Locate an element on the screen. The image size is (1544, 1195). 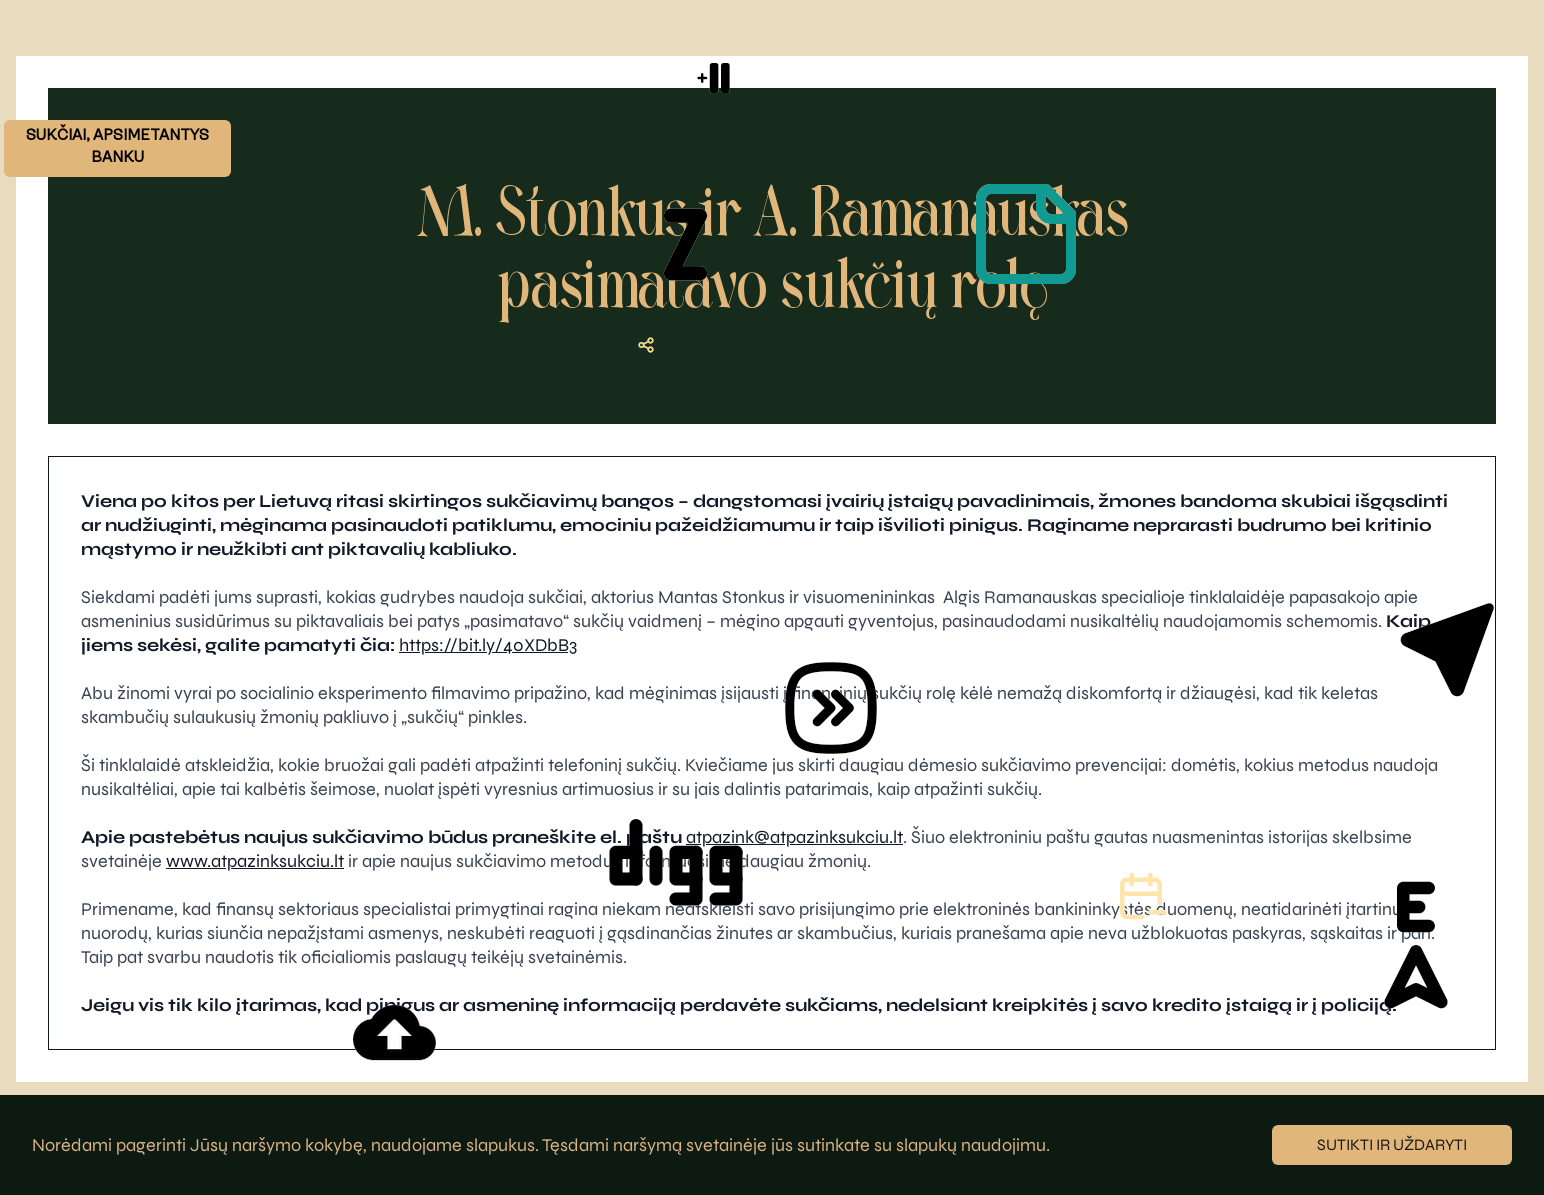
send current location is located at coordinates (1448, 649).